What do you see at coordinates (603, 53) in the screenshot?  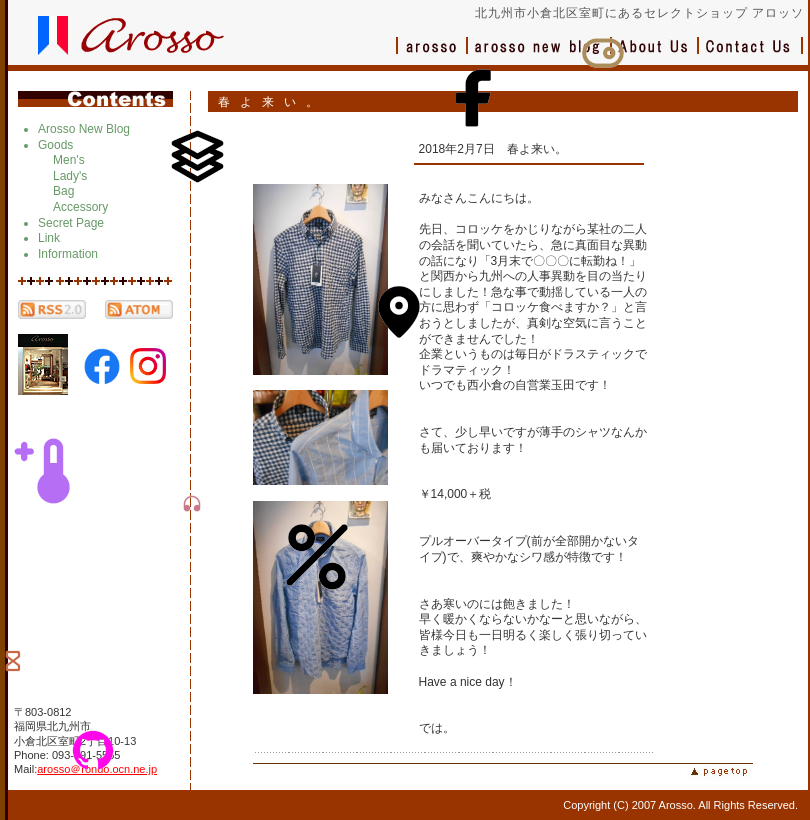 I see `toggle switch in the on position` at bounding box center [603, 53].